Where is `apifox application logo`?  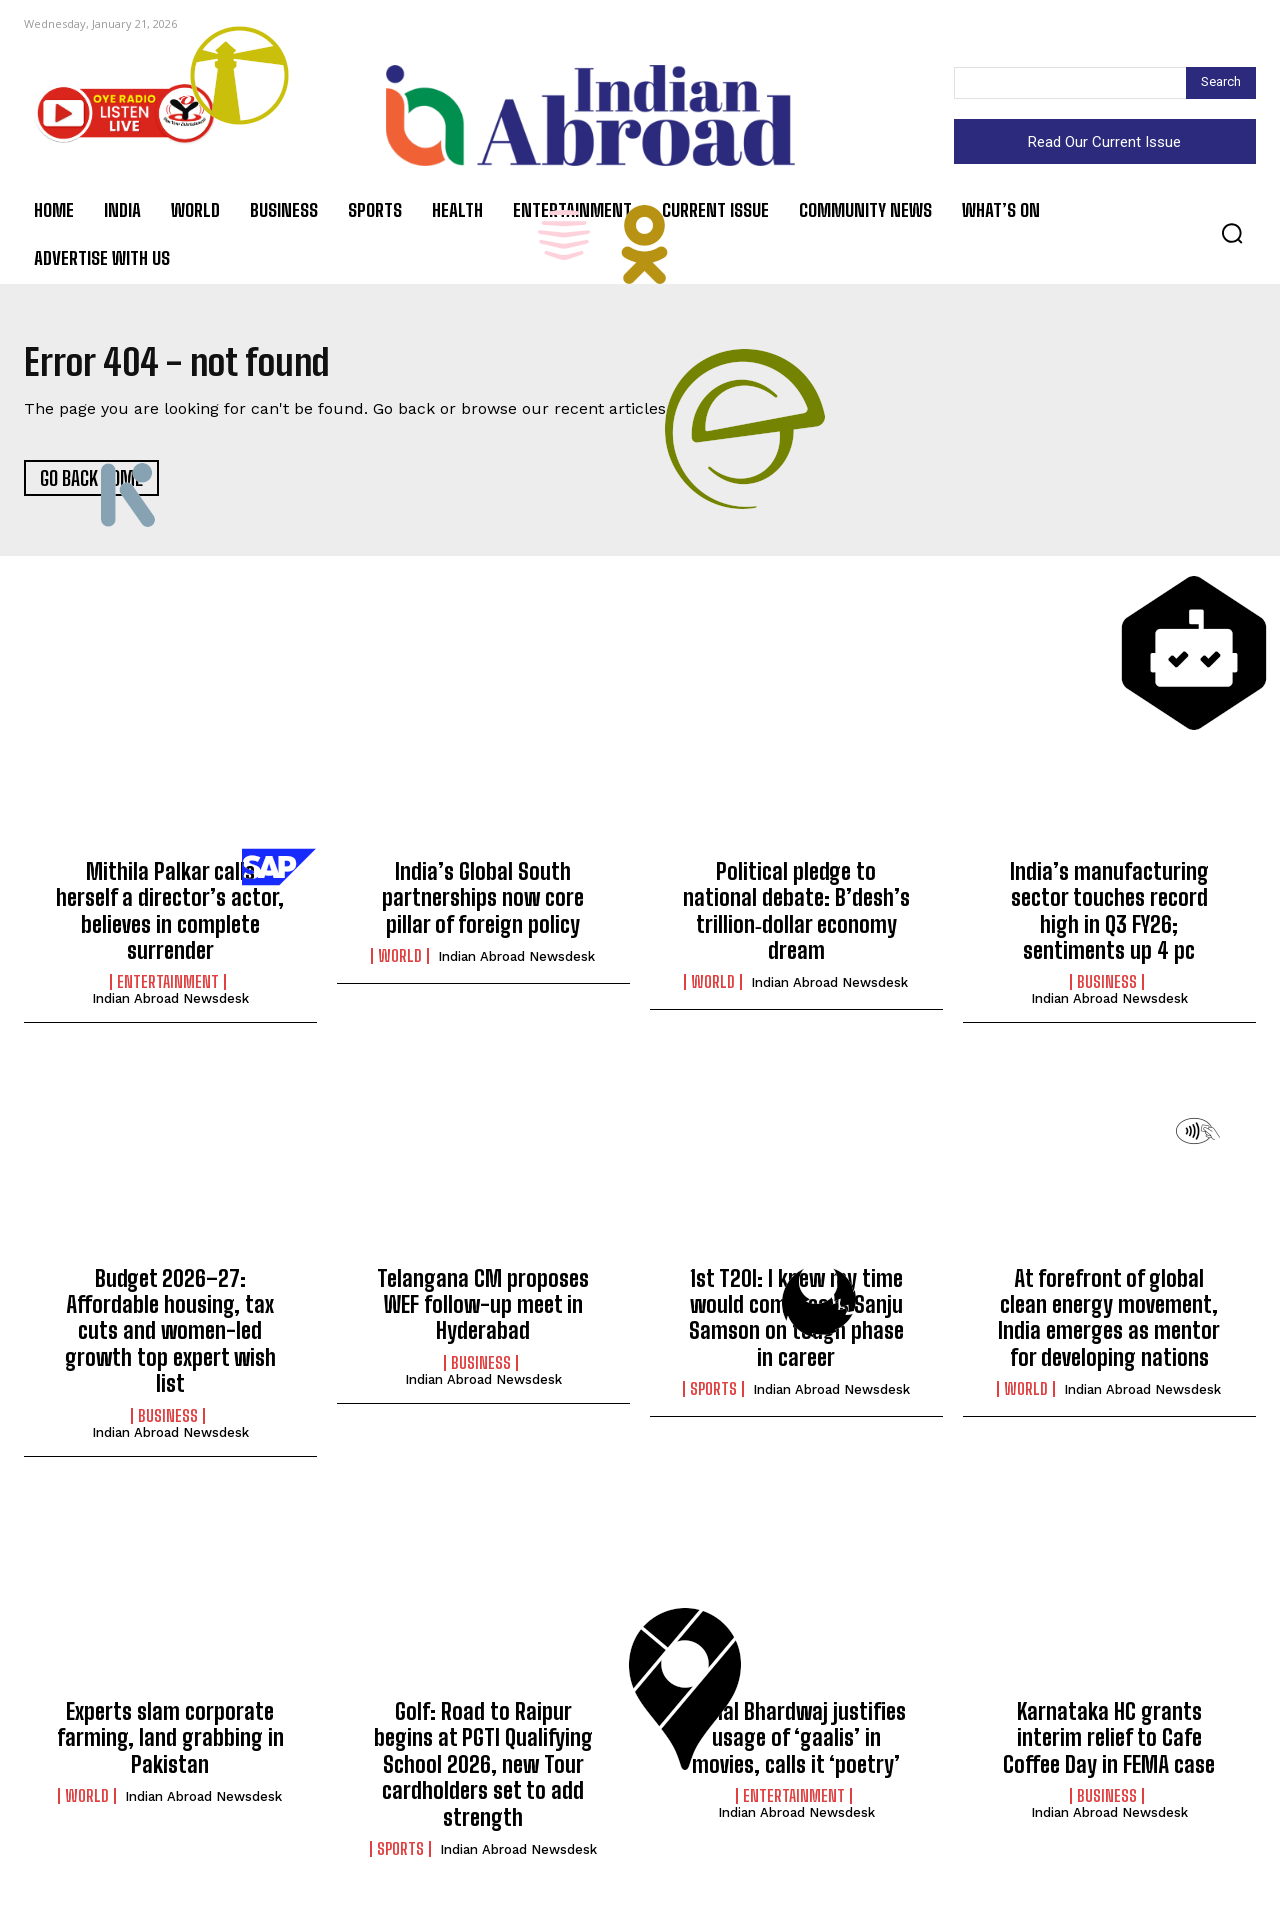
apifox application logo is located at coordinates (819, 1303).